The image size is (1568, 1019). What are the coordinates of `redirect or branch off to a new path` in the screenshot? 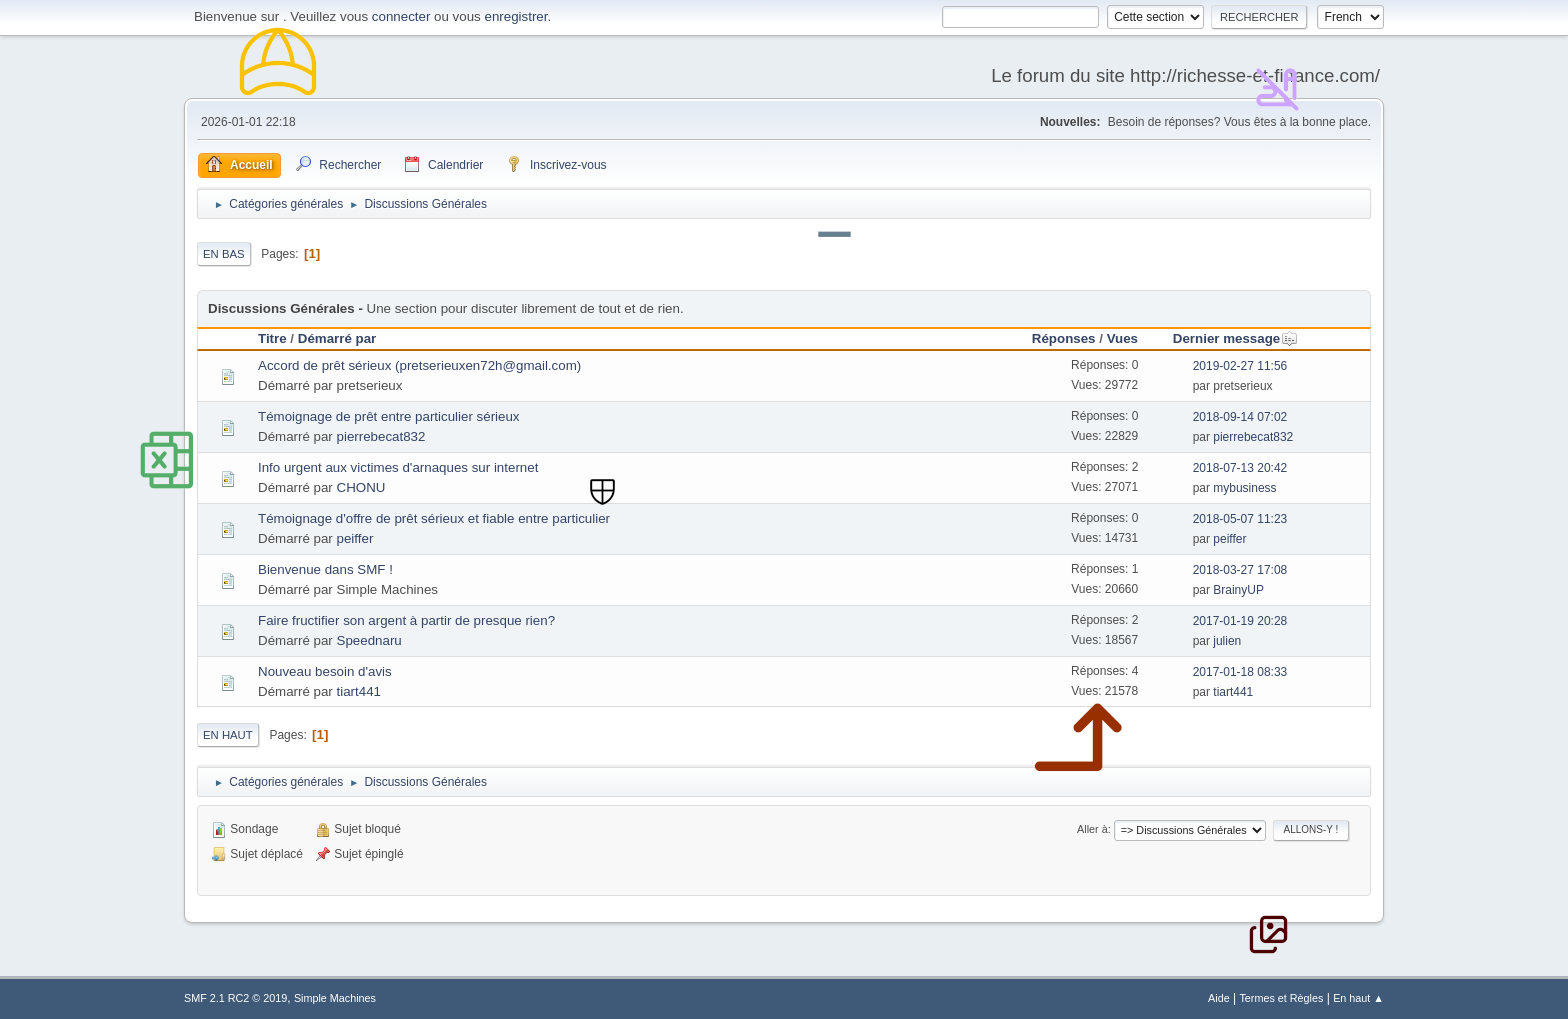 It's located at (1081, 740).